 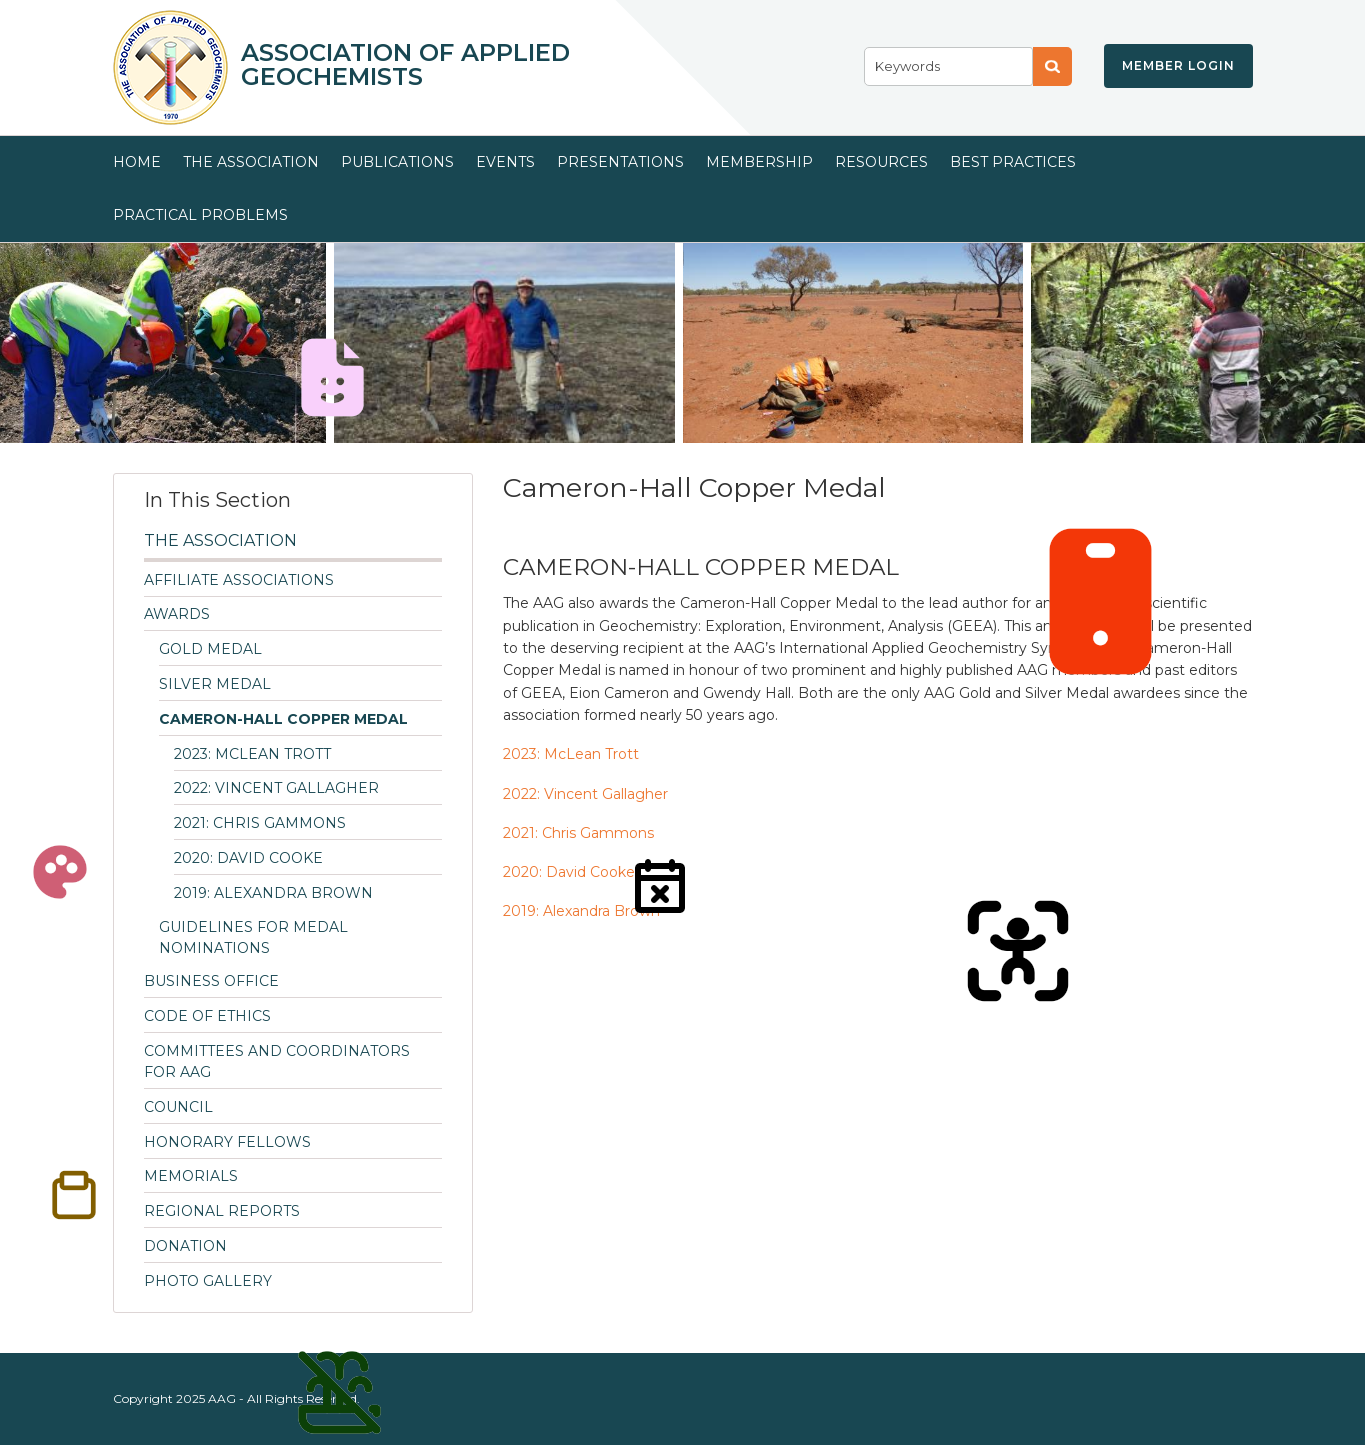 What do you see at coordinates (74, 1195) in the screenshot?
I see `copy to clipboard` at bounding box center [74, 1195].